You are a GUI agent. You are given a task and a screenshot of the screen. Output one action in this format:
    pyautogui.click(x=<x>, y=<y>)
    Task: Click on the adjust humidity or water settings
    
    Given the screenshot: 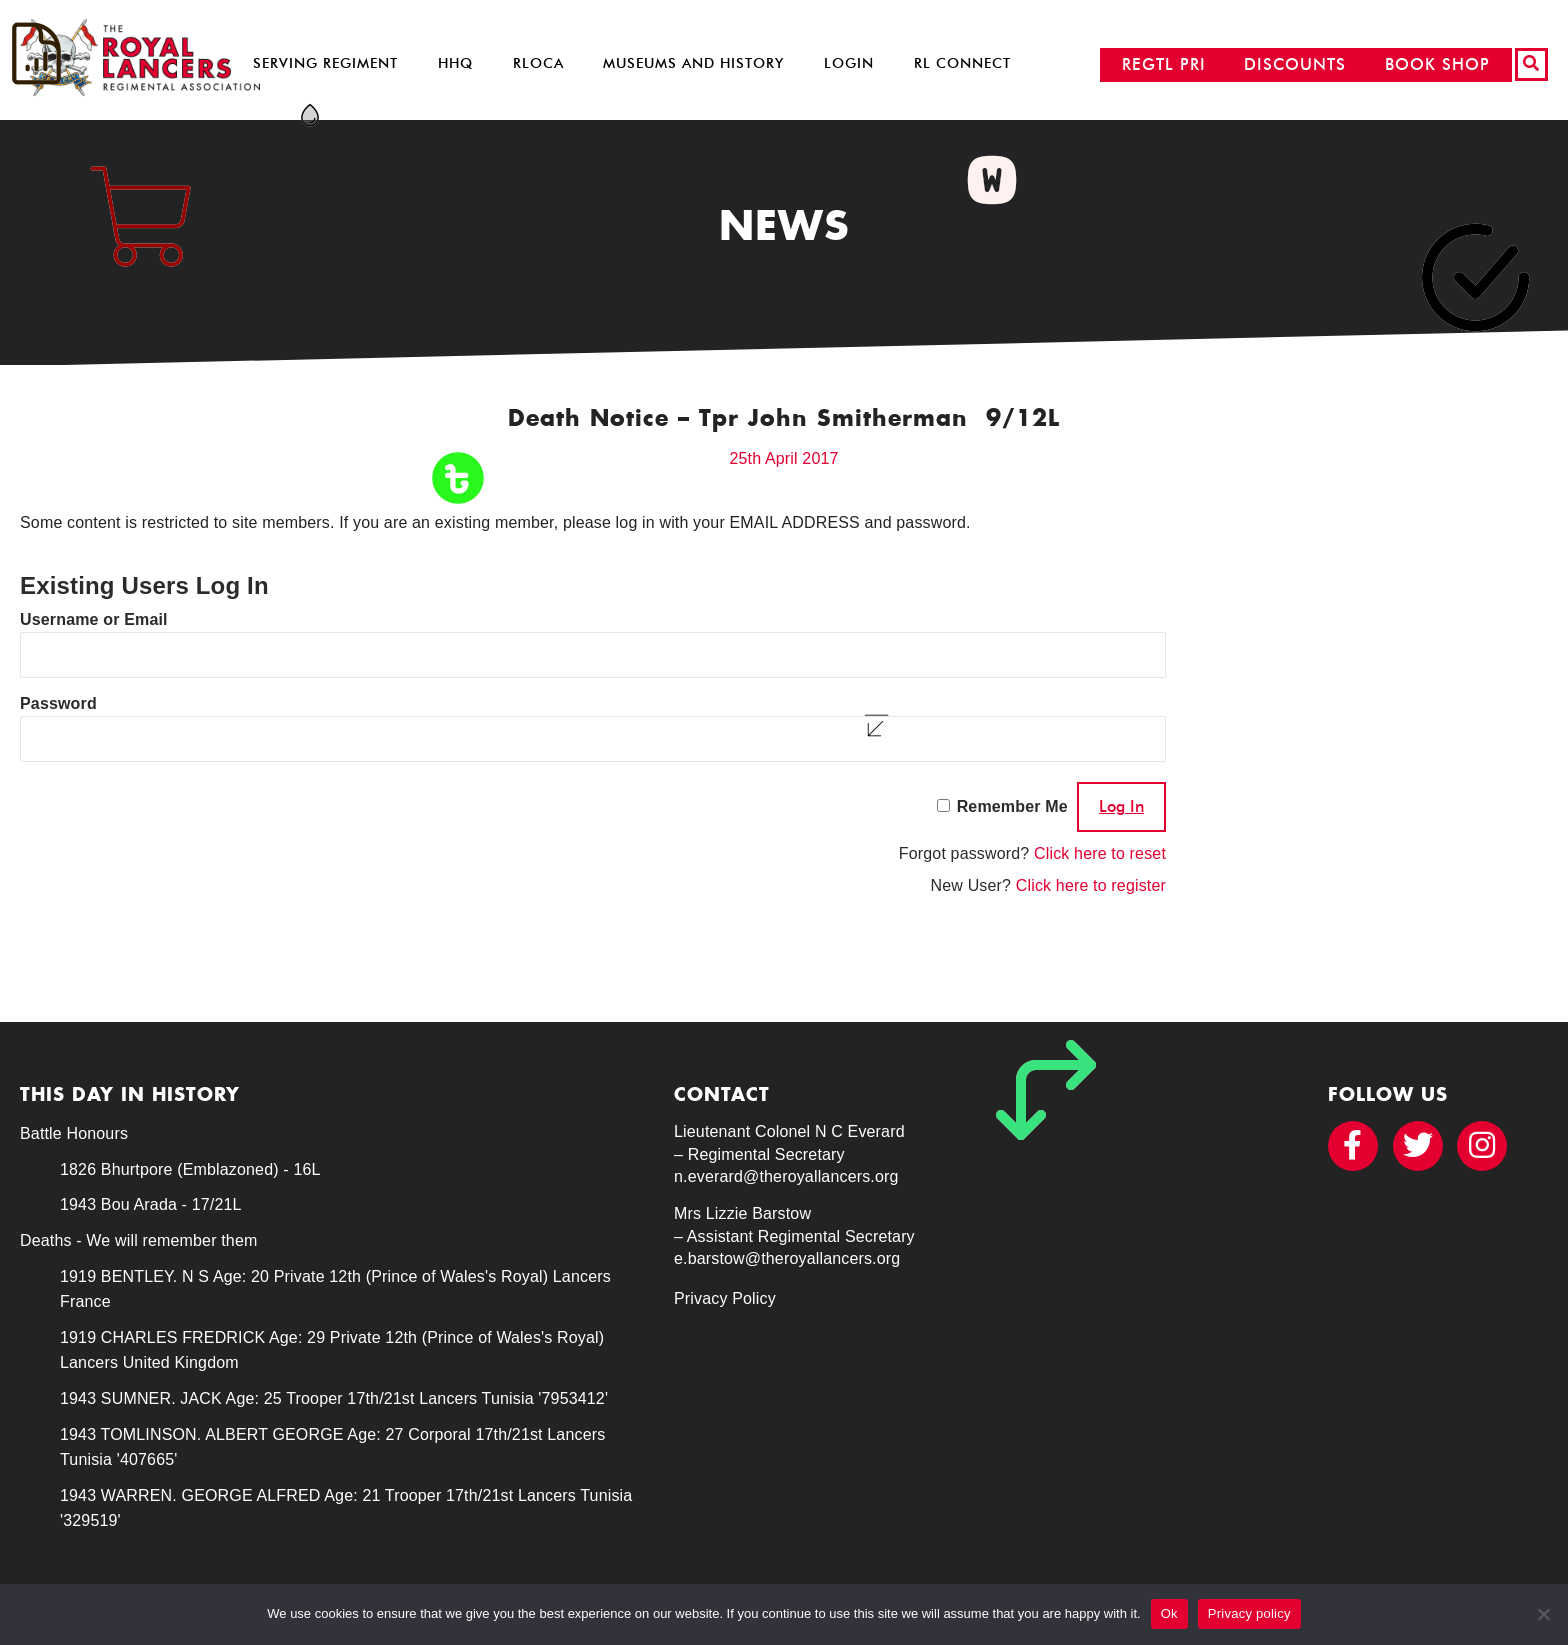 What is the action you would take?
    pyautogui.click(x=310, y=116)
    